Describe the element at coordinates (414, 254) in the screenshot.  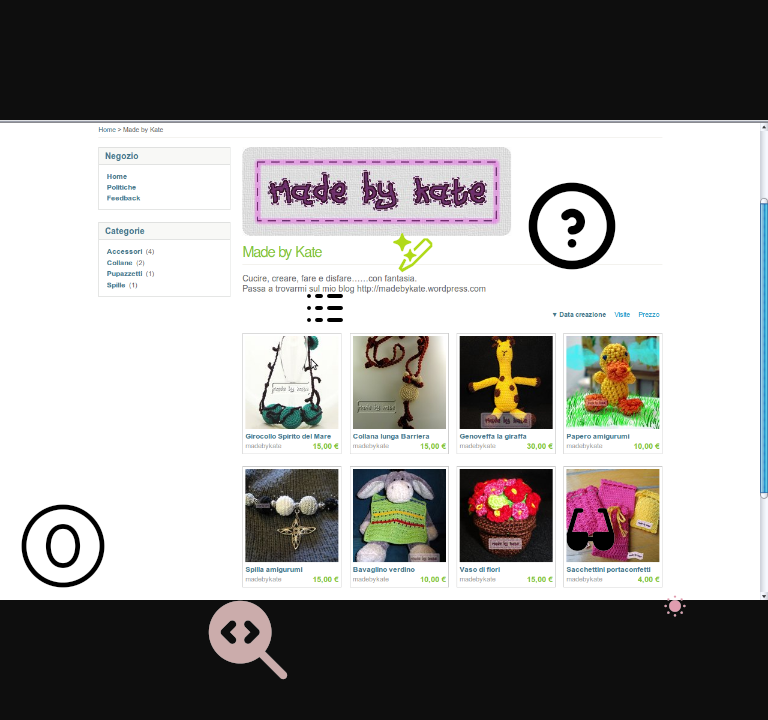
I see `edit with AI assistance` at that location.